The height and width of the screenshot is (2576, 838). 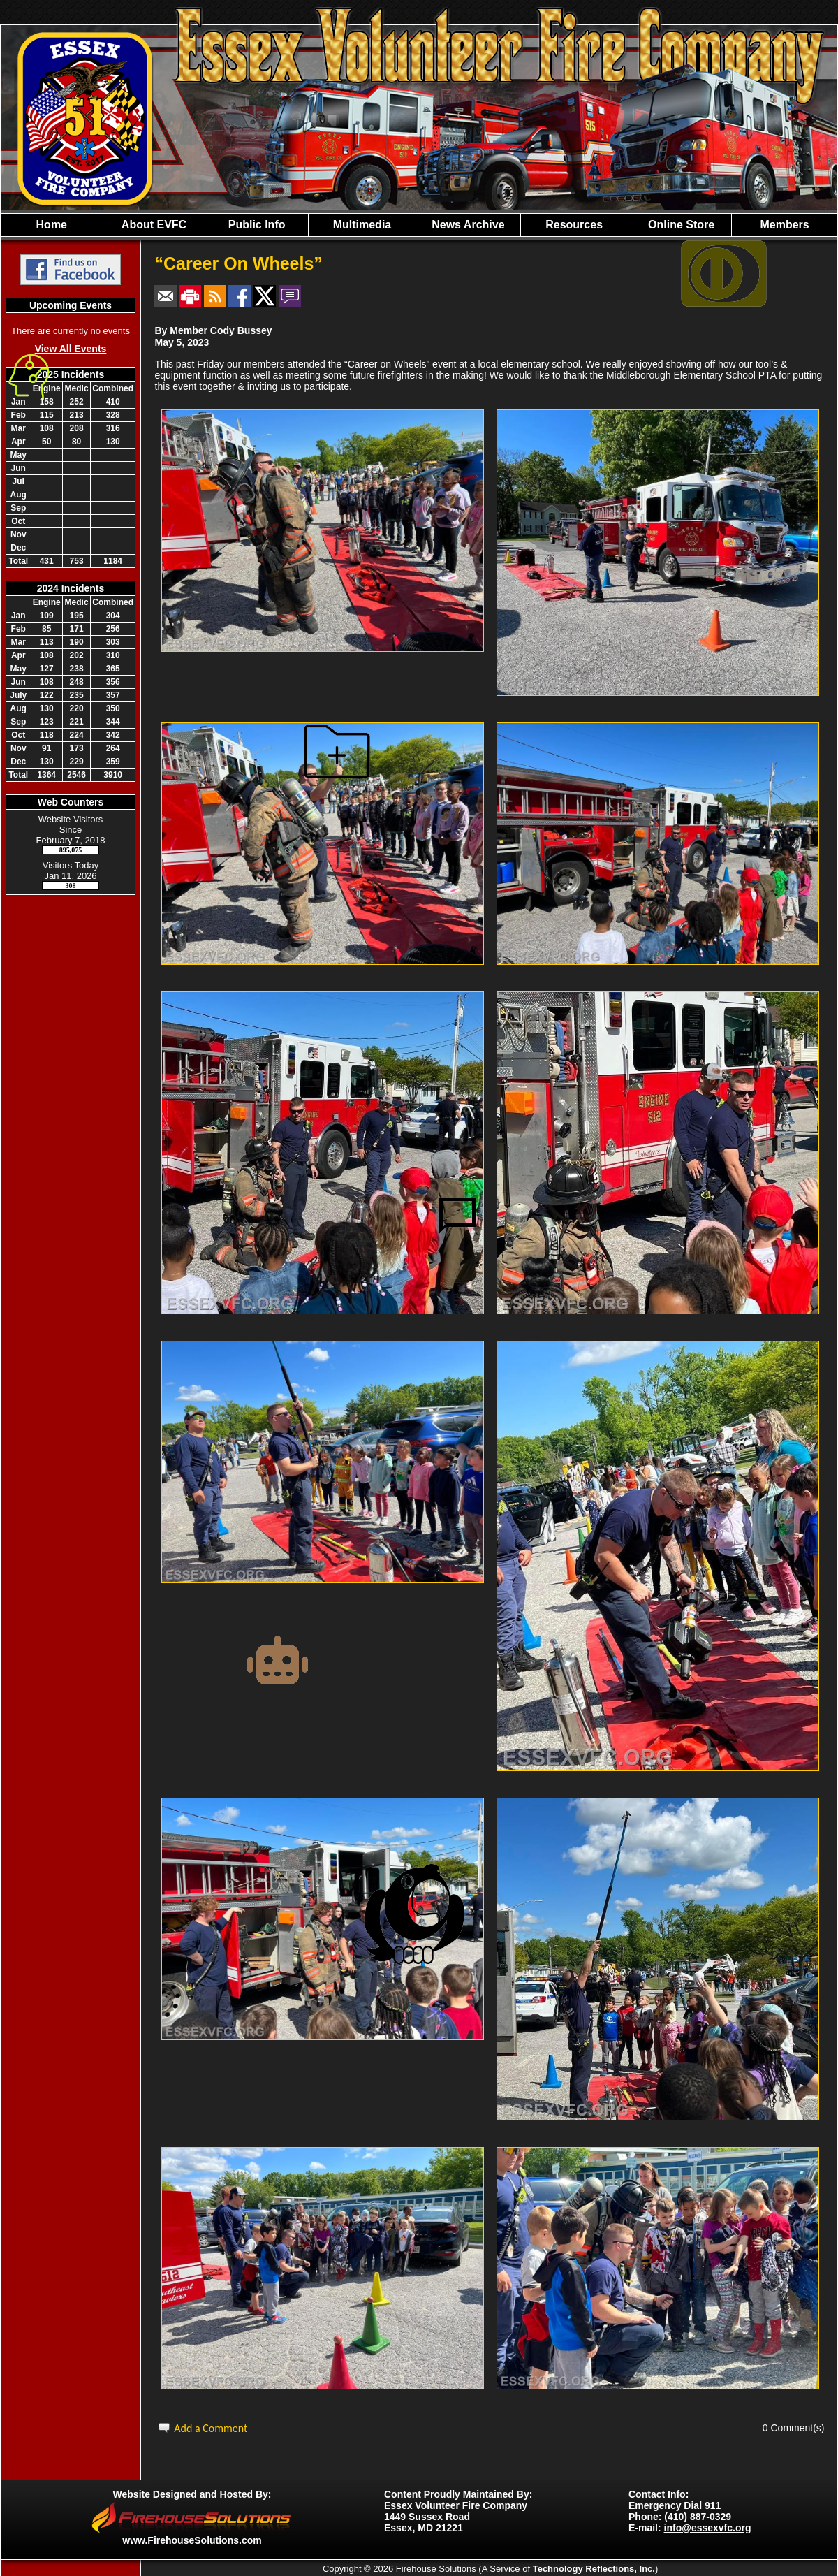 I want to click on access AI or machine learning features, so click(x=29, y=377).